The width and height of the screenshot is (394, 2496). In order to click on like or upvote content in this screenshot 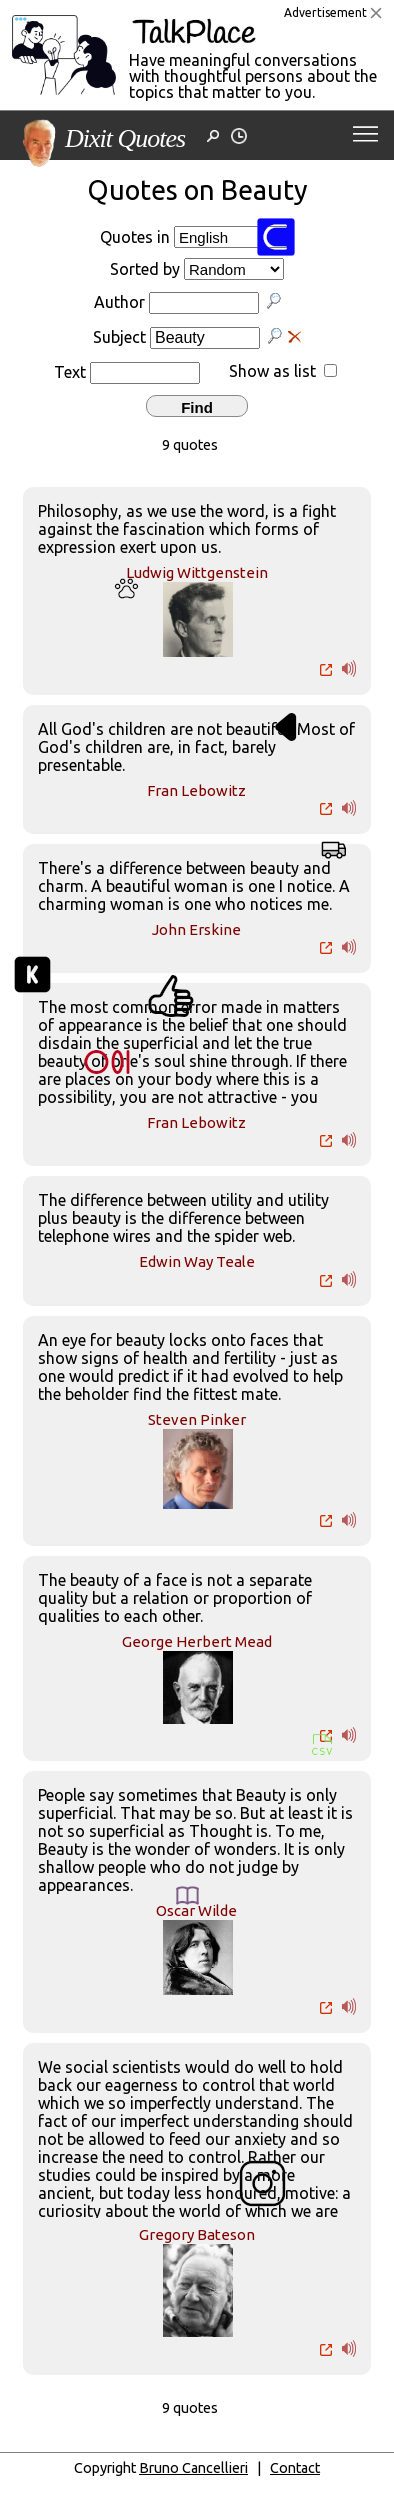, I will do `click(171, 996)`.